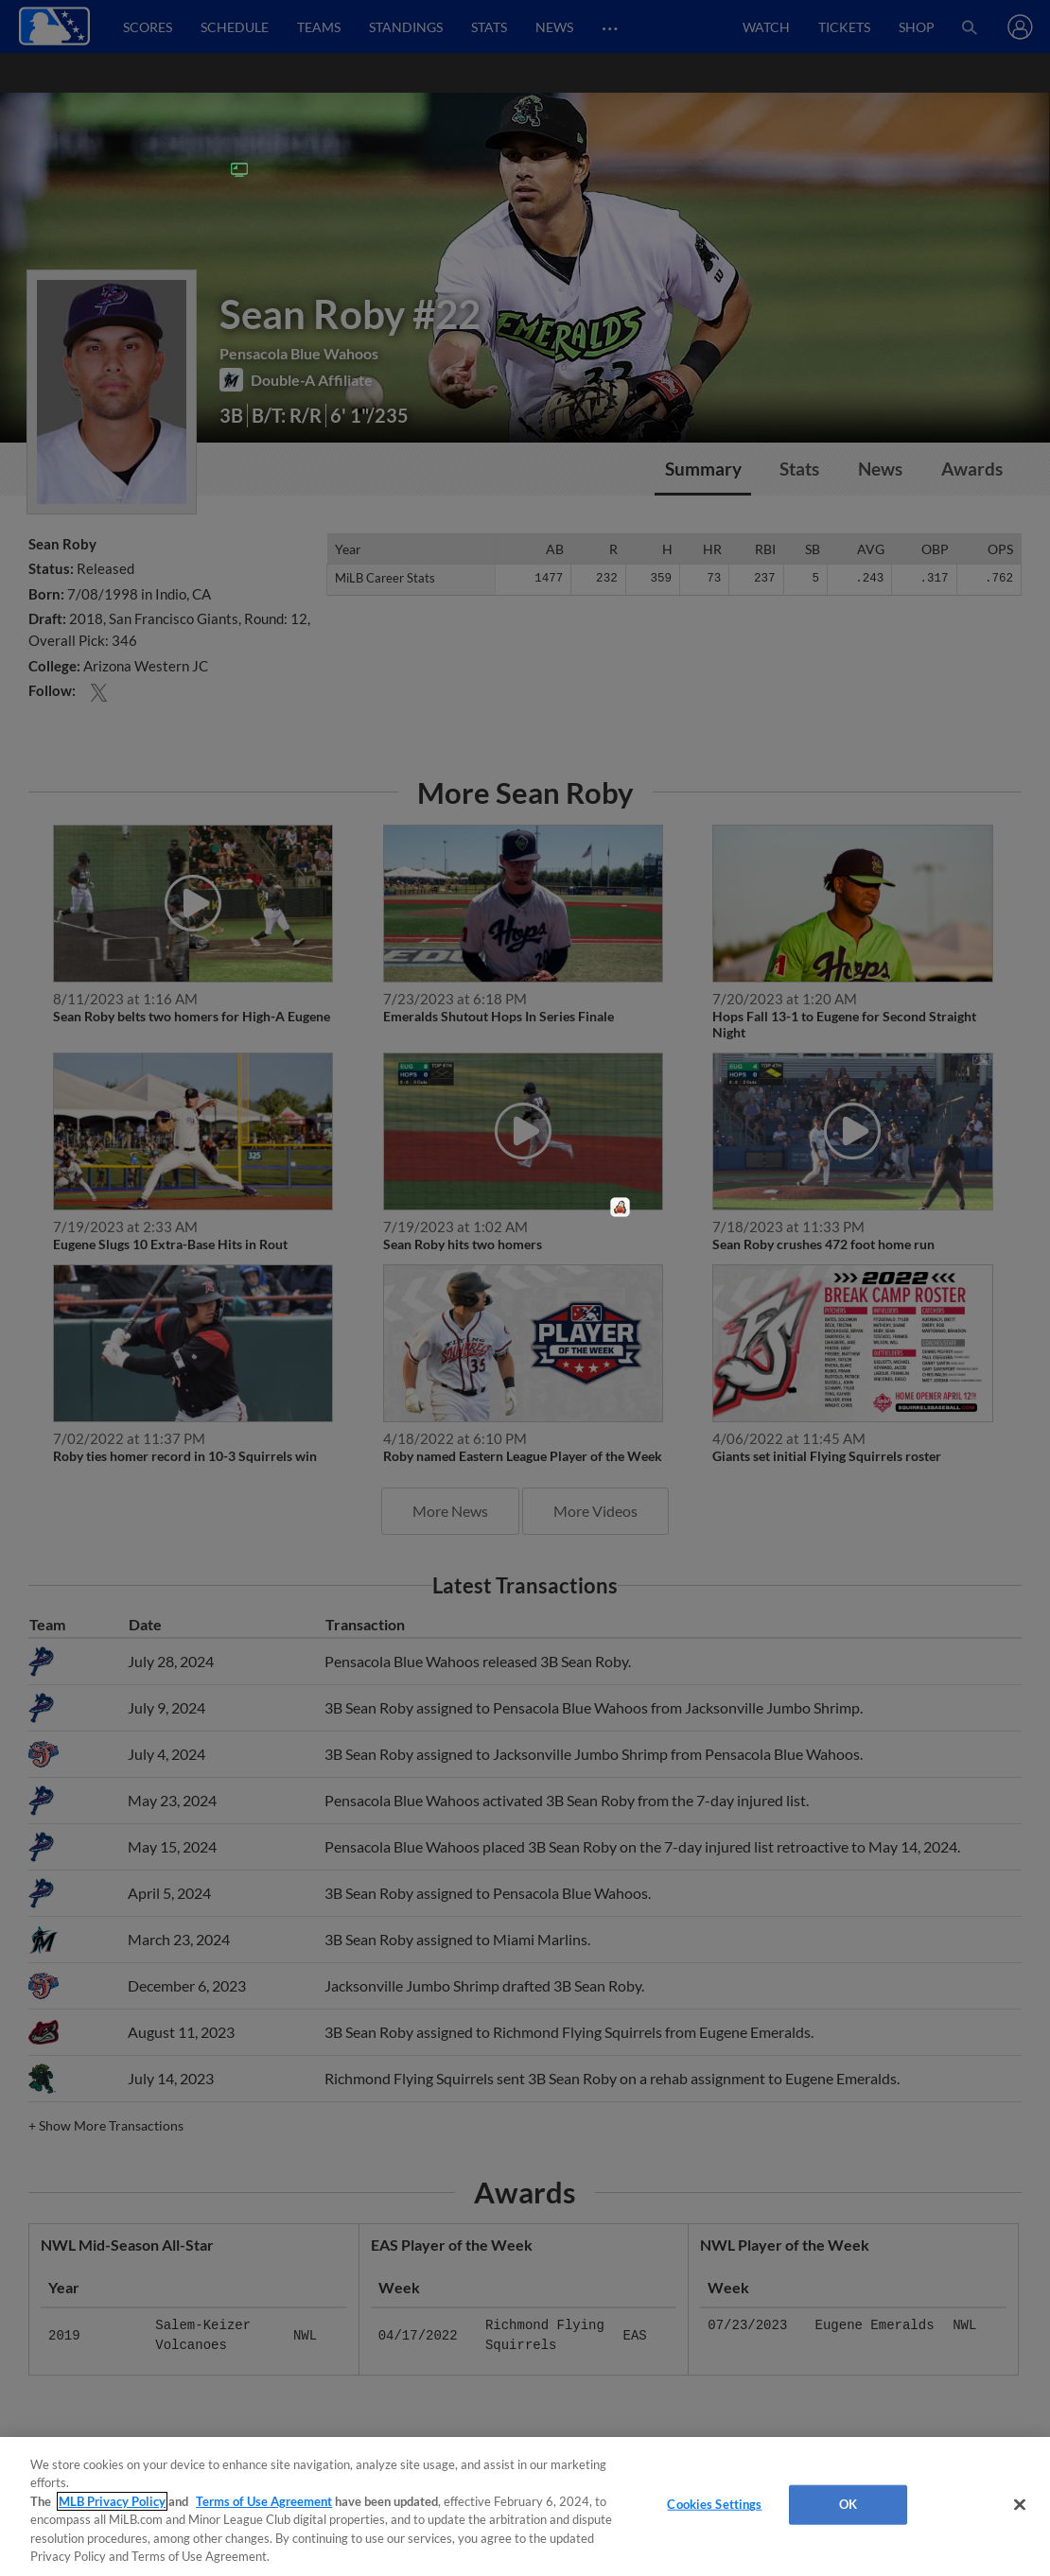 The image size is (1050, 2576). I want to click on launch supertuxkart racing game, so click(620, 1207).